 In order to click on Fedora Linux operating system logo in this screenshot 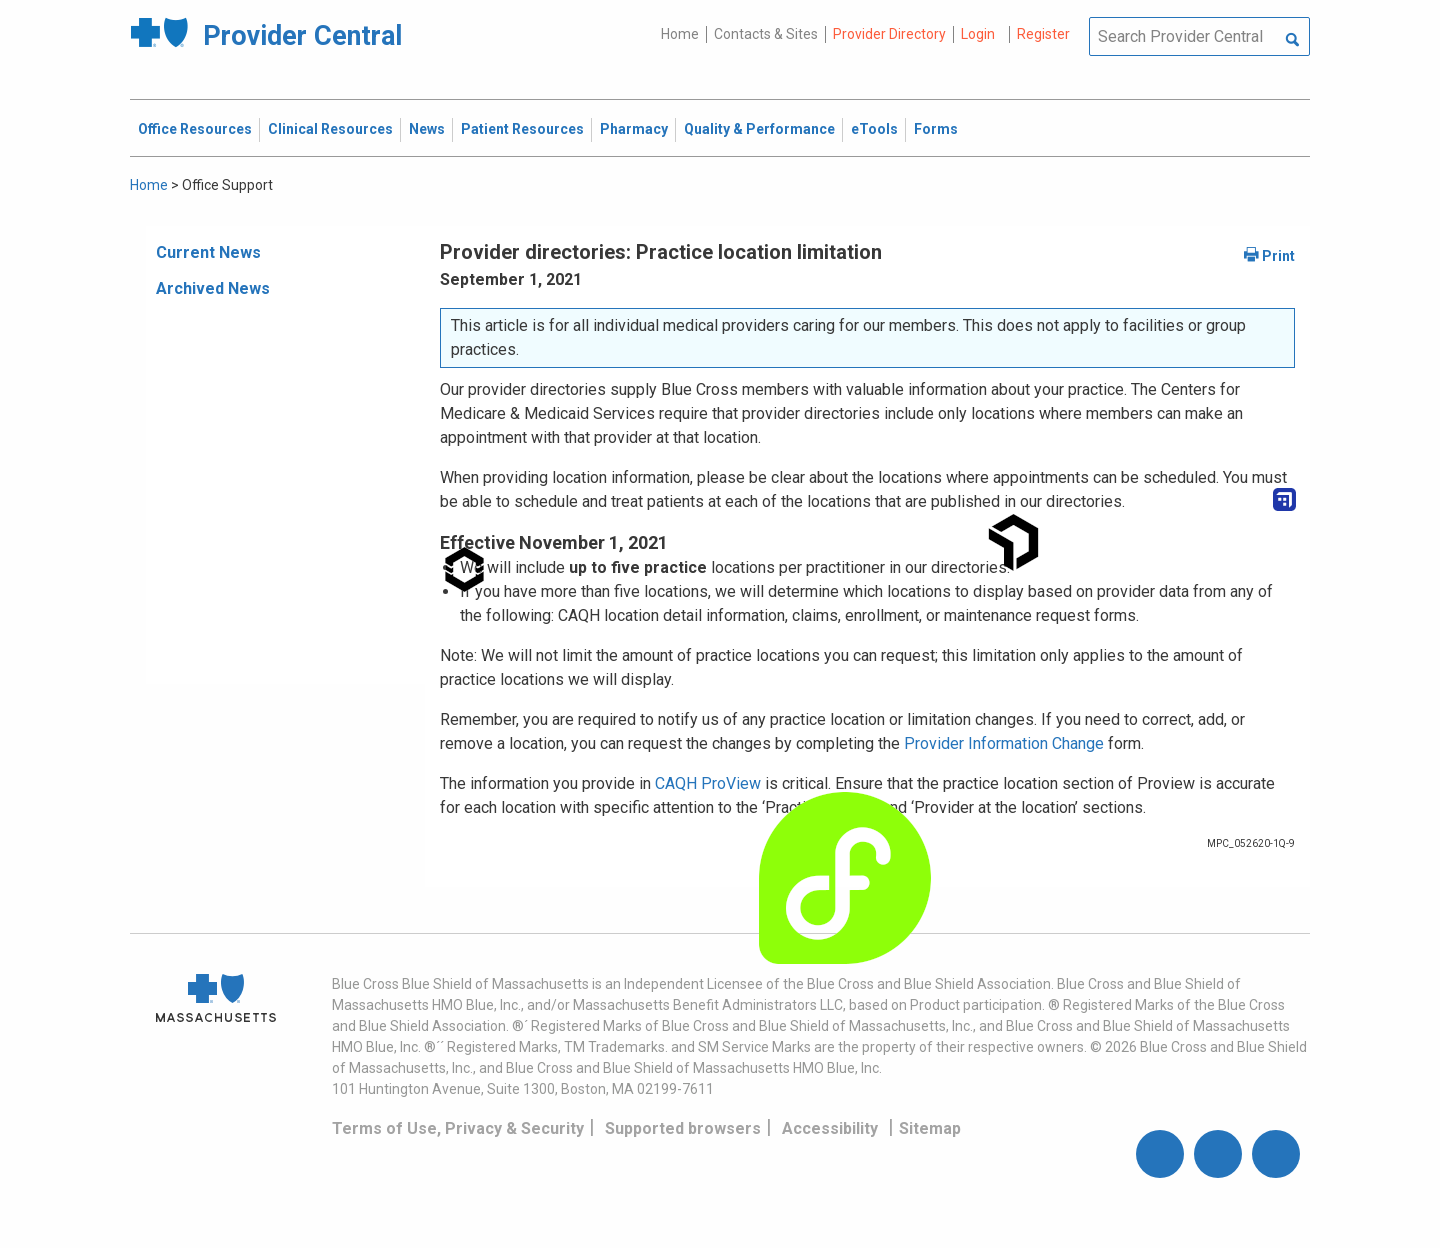, I will do `click(845, 878)`.